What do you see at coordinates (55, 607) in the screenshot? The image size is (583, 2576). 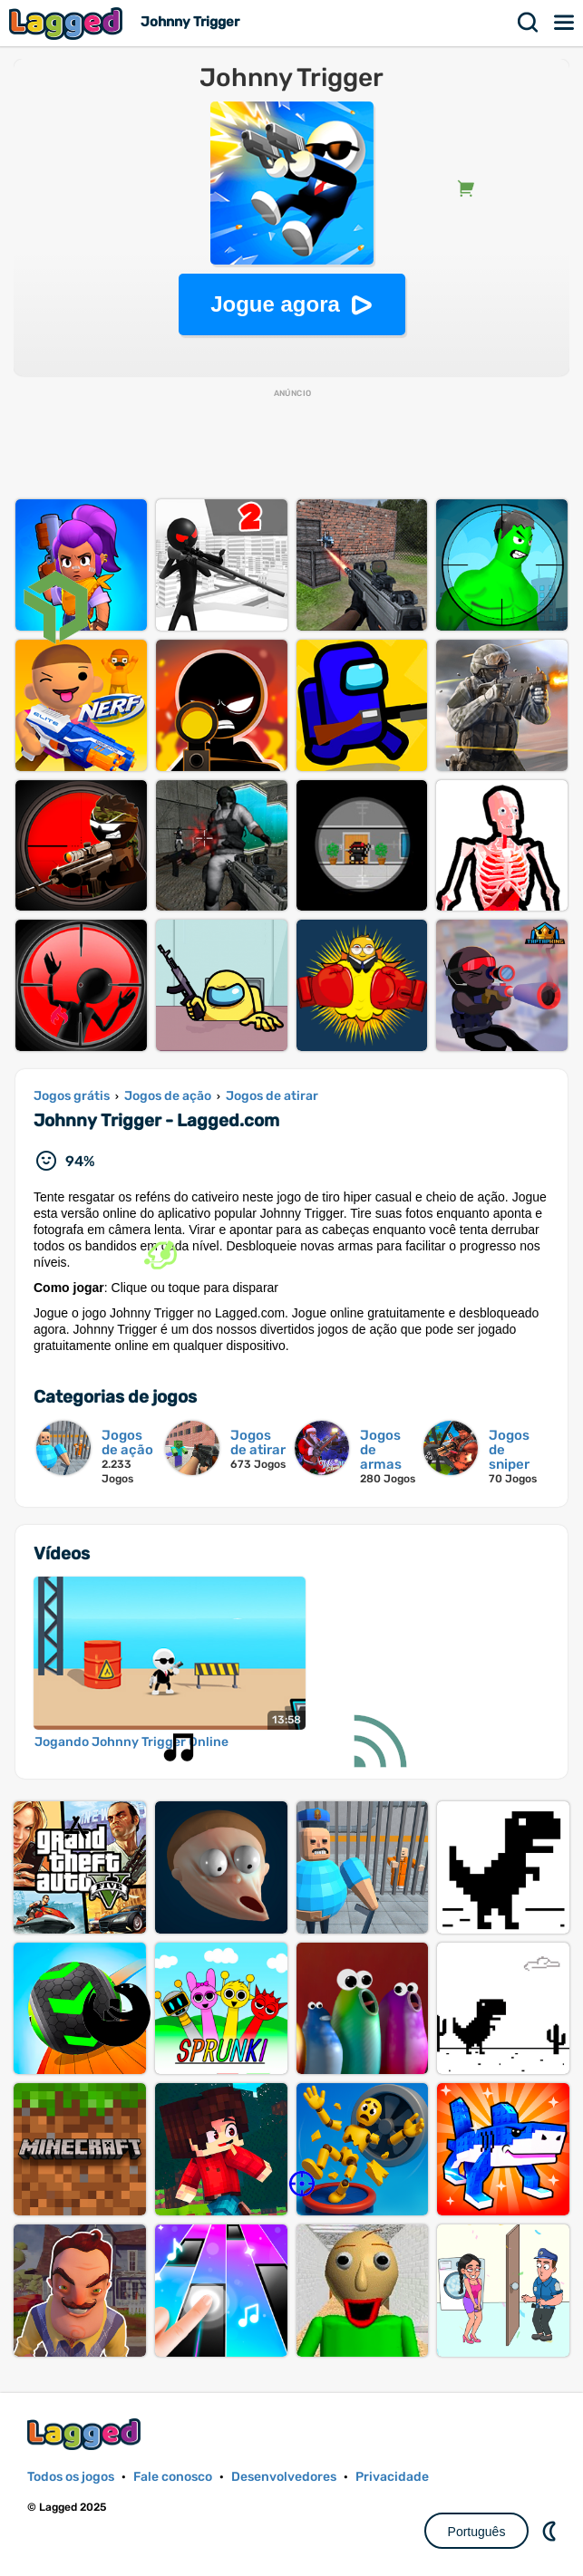 I see `new relic application performance monitoring logo` at bounding box center [55, 607].